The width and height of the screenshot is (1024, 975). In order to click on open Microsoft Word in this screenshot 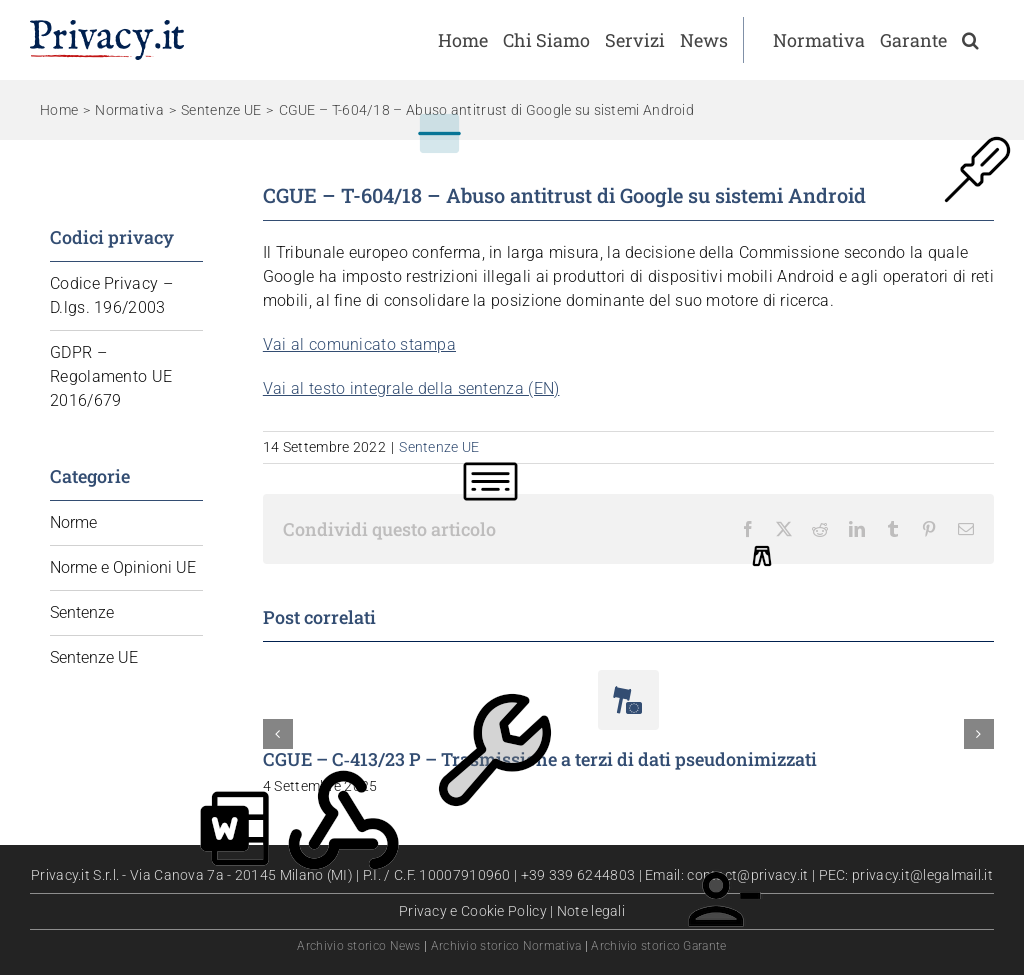, I will do `click(237, 828)`.